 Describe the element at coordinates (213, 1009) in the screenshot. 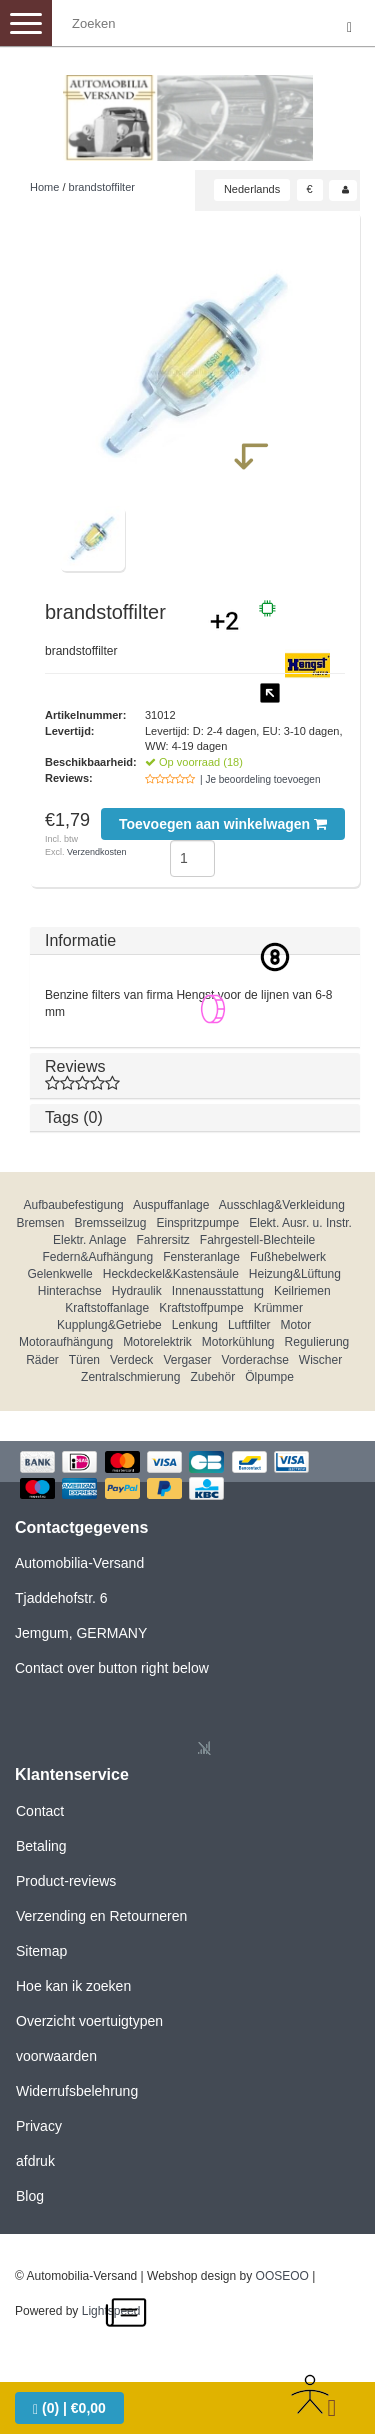

I see `view account balance or credits` at that location.